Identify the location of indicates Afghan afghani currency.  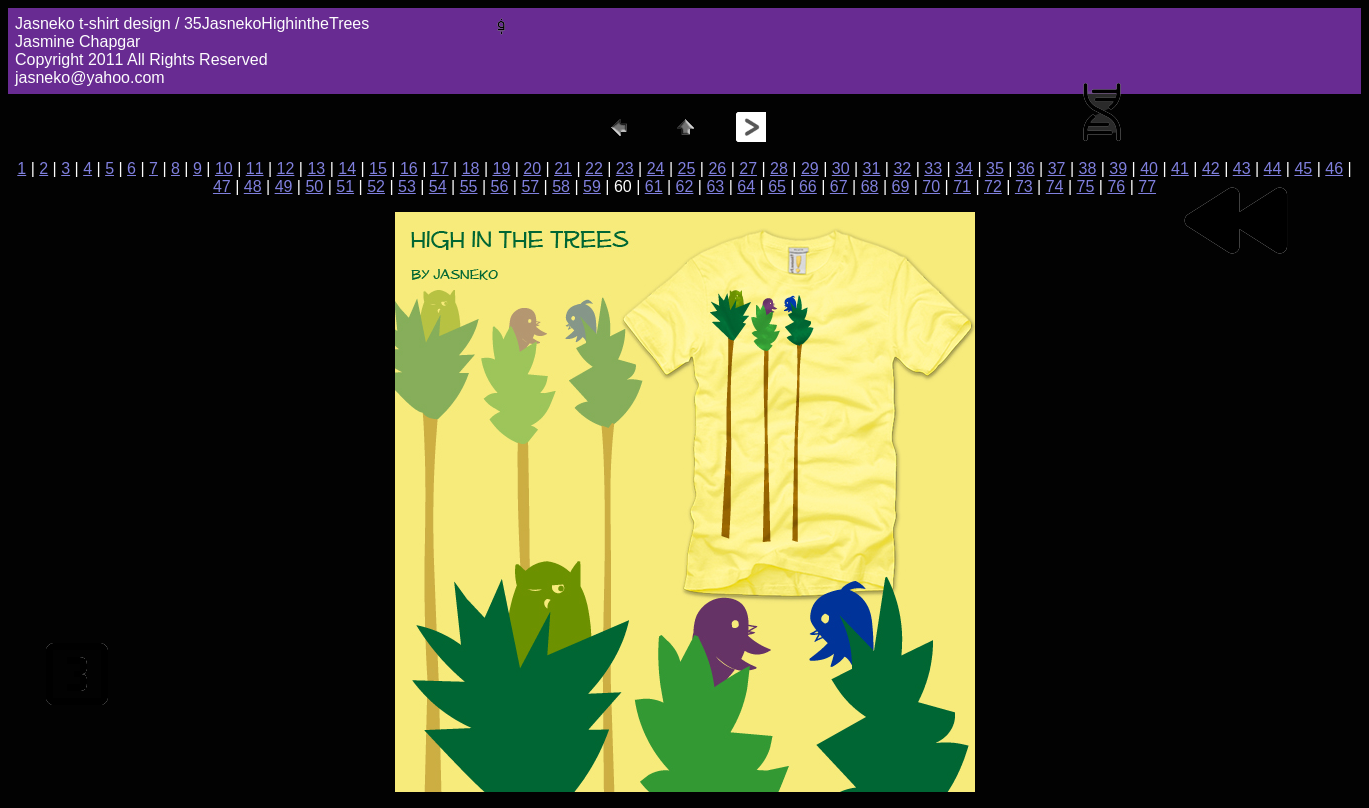
(501, 26).